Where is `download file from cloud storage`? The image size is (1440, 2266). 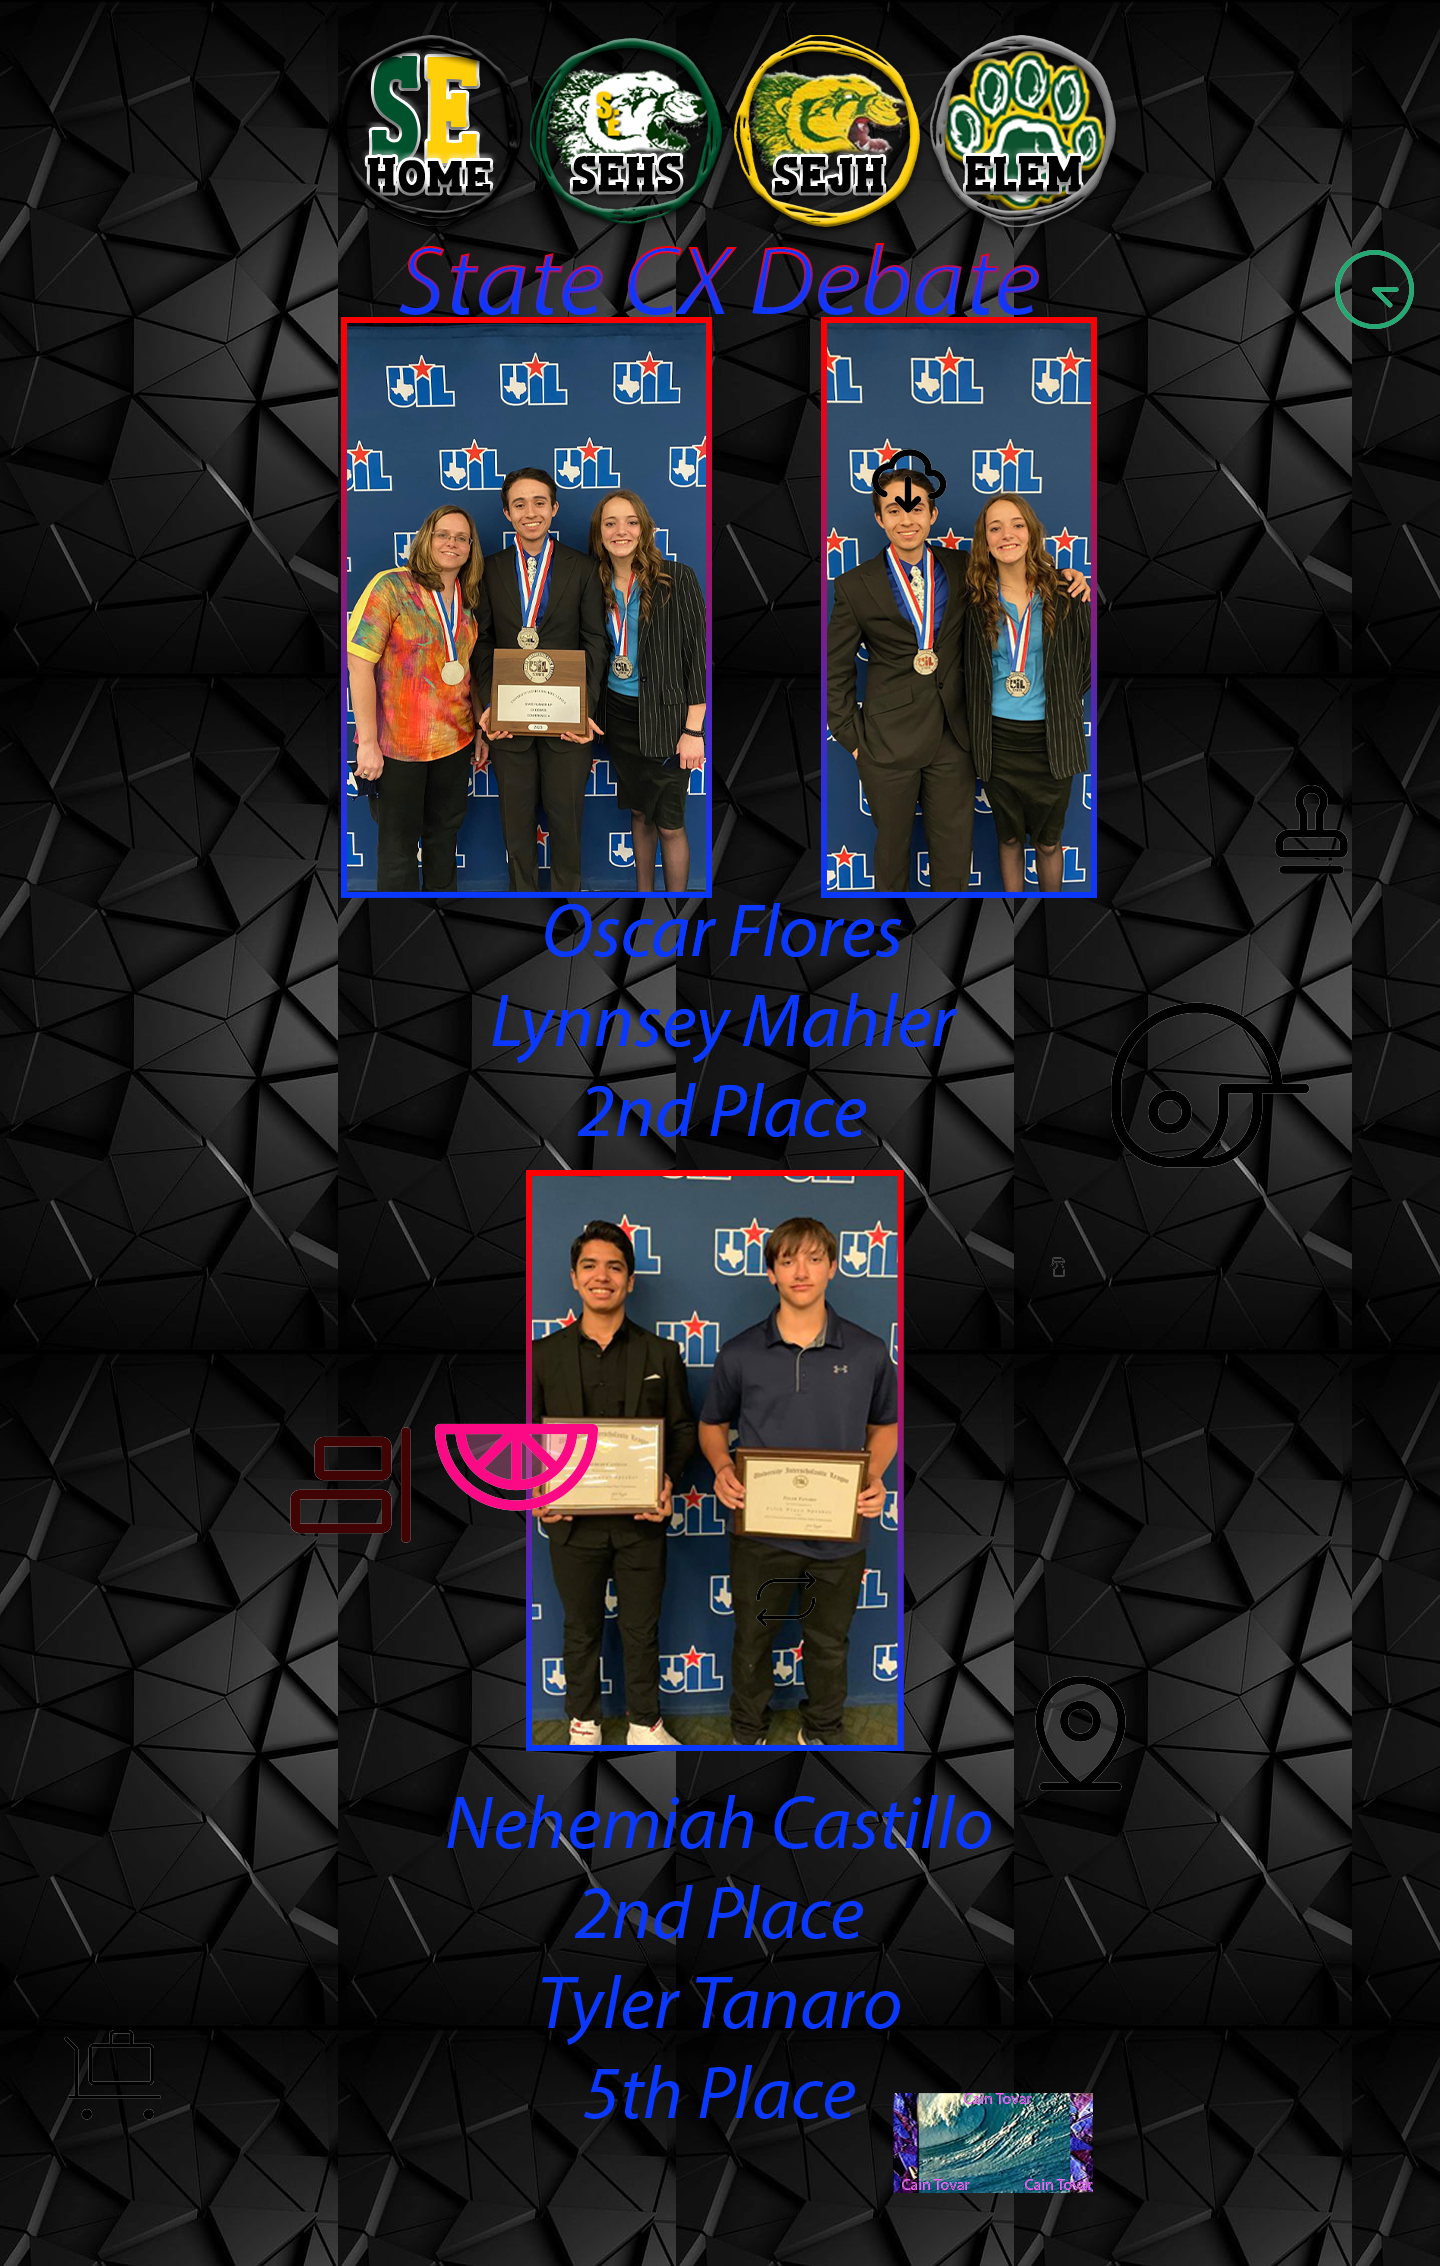
download file from cloud storage is located at coordinates (908, 476).